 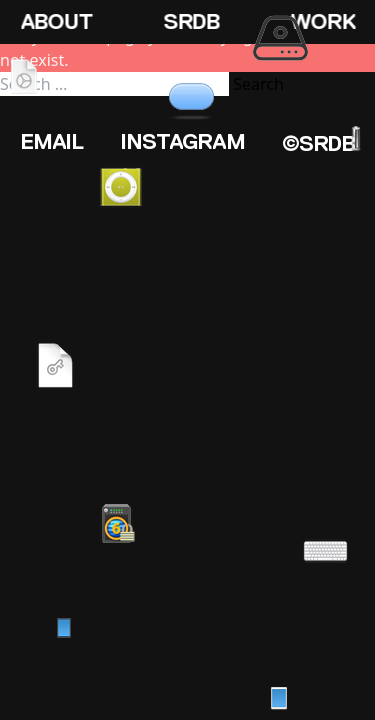 I want to click on iPod shuffle device connected, so click(x=121, y=187).